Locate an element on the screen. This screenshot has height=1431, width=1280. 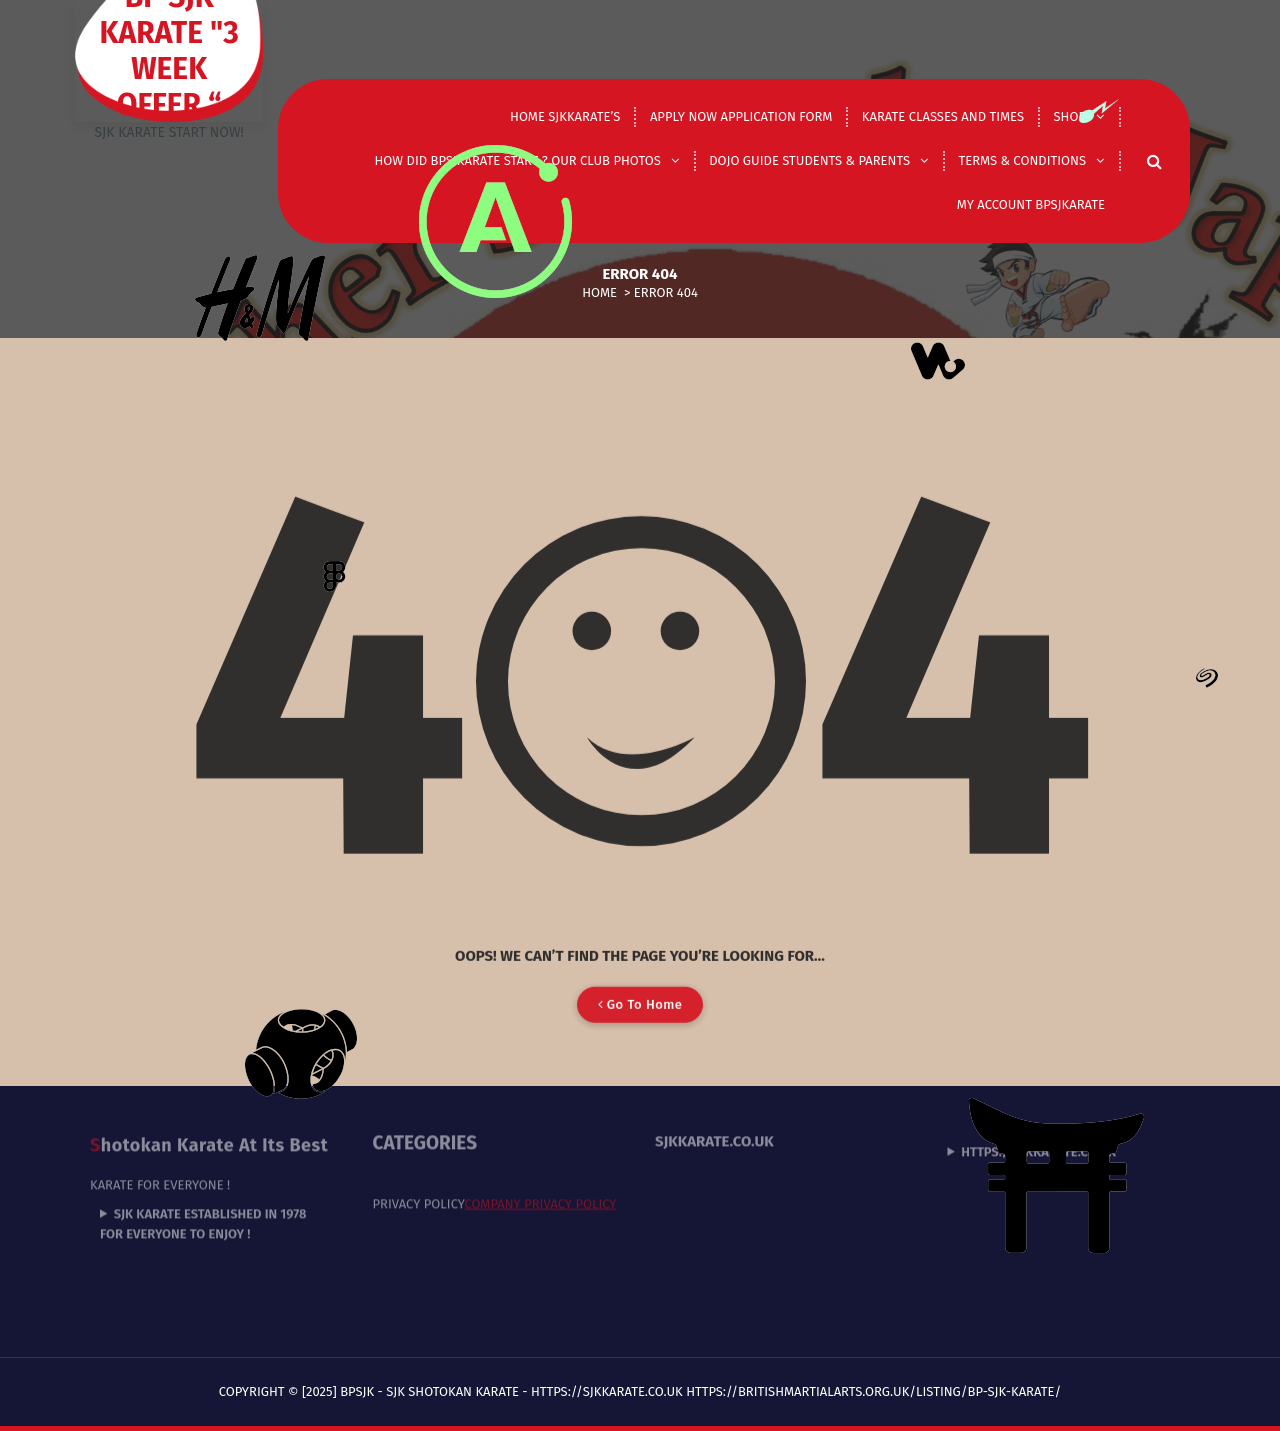
open the H&M shopping app is located at coordinates (260, 298).